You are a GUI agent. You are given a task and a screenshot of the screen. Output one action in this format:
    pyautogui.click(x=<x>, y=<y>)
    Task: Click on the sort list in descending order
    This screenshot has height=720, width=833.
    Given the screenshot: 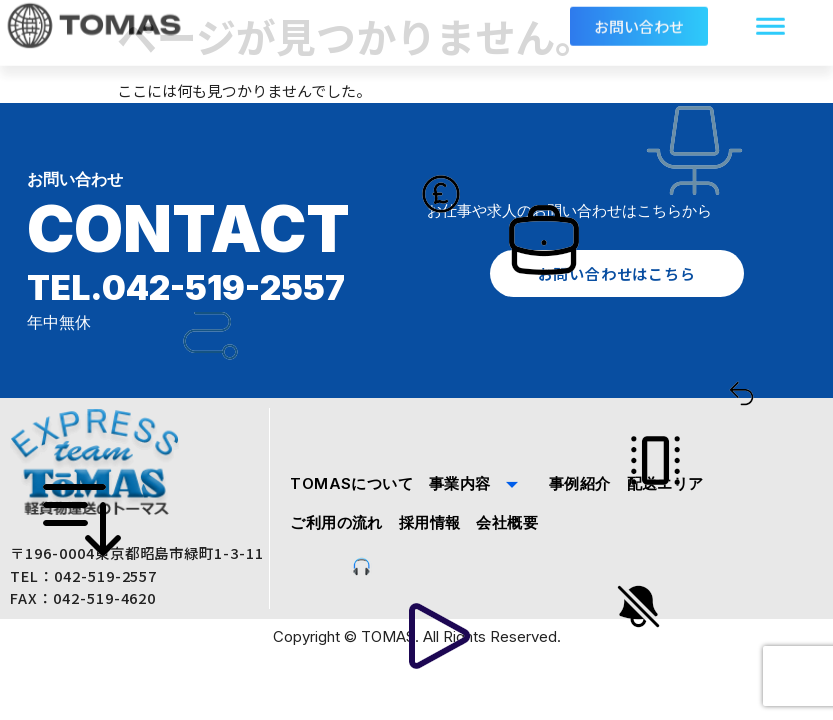 What is the action you would take?
    pyautogui.click(x=82, y=517)
    